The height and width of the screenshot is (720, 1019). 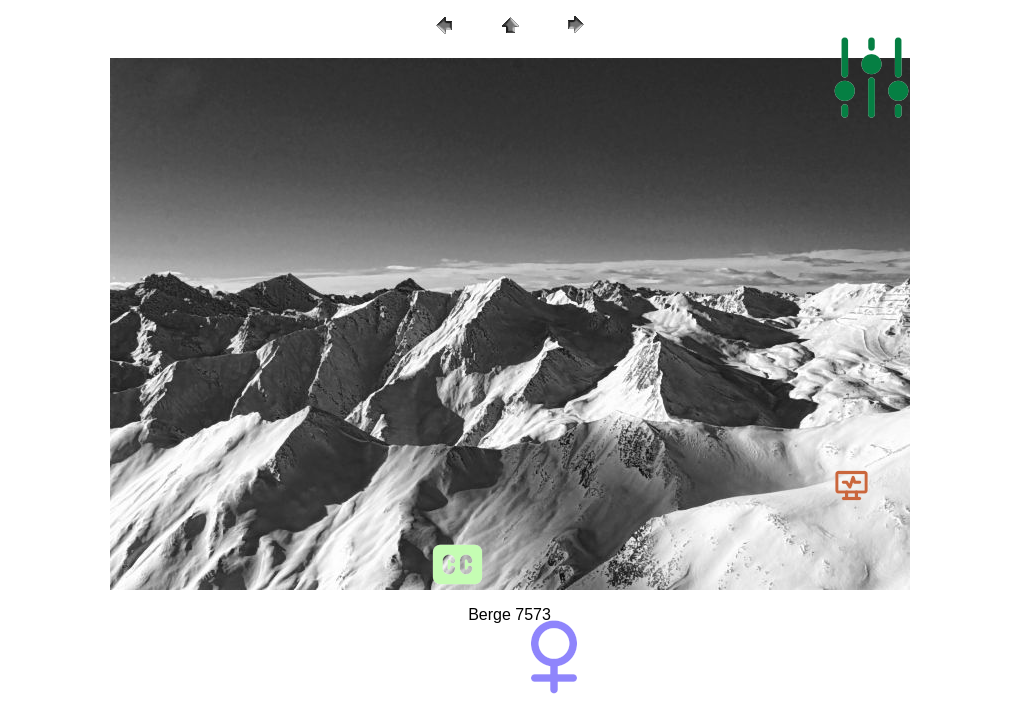 What do you see at coordinates (457, 564) in the screenshot?
I see `enable closed captions` at bounding box center [457, 564].